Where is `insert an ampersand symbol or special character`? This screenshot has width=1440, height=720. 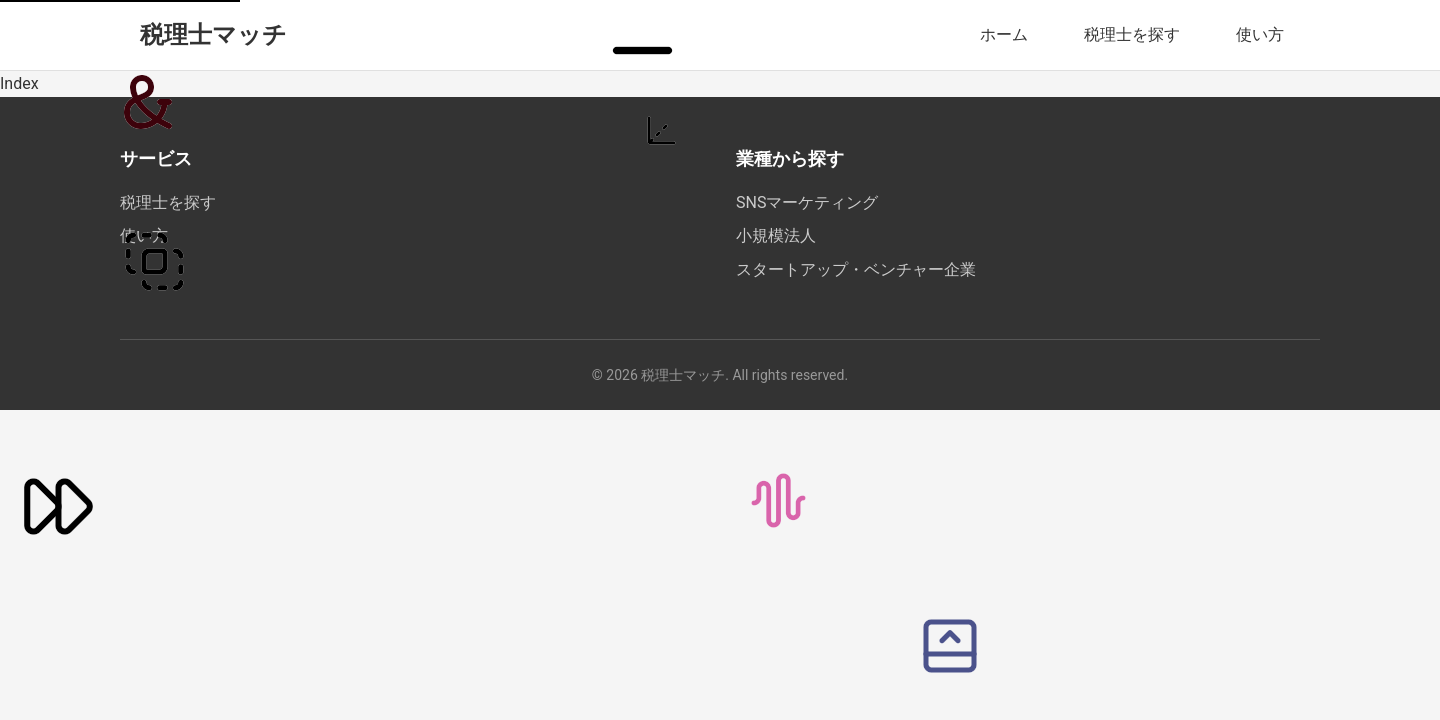 insert an ampersand symbol or special character is located at coordinates (148, 102).